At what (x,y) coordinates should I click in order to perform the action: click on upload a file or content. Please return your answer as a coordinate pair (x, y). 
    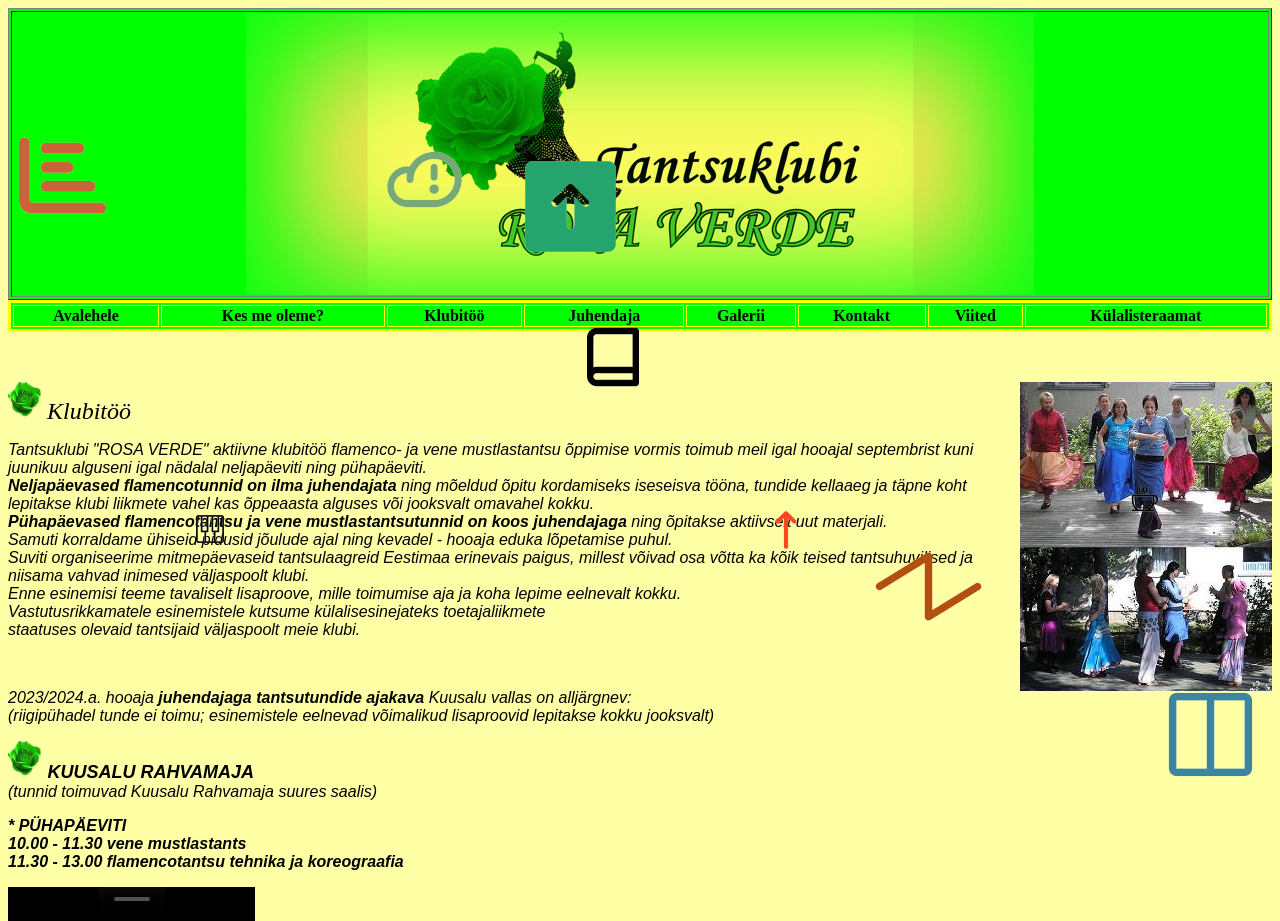
    Looking at the image, I should click on (570, 206).